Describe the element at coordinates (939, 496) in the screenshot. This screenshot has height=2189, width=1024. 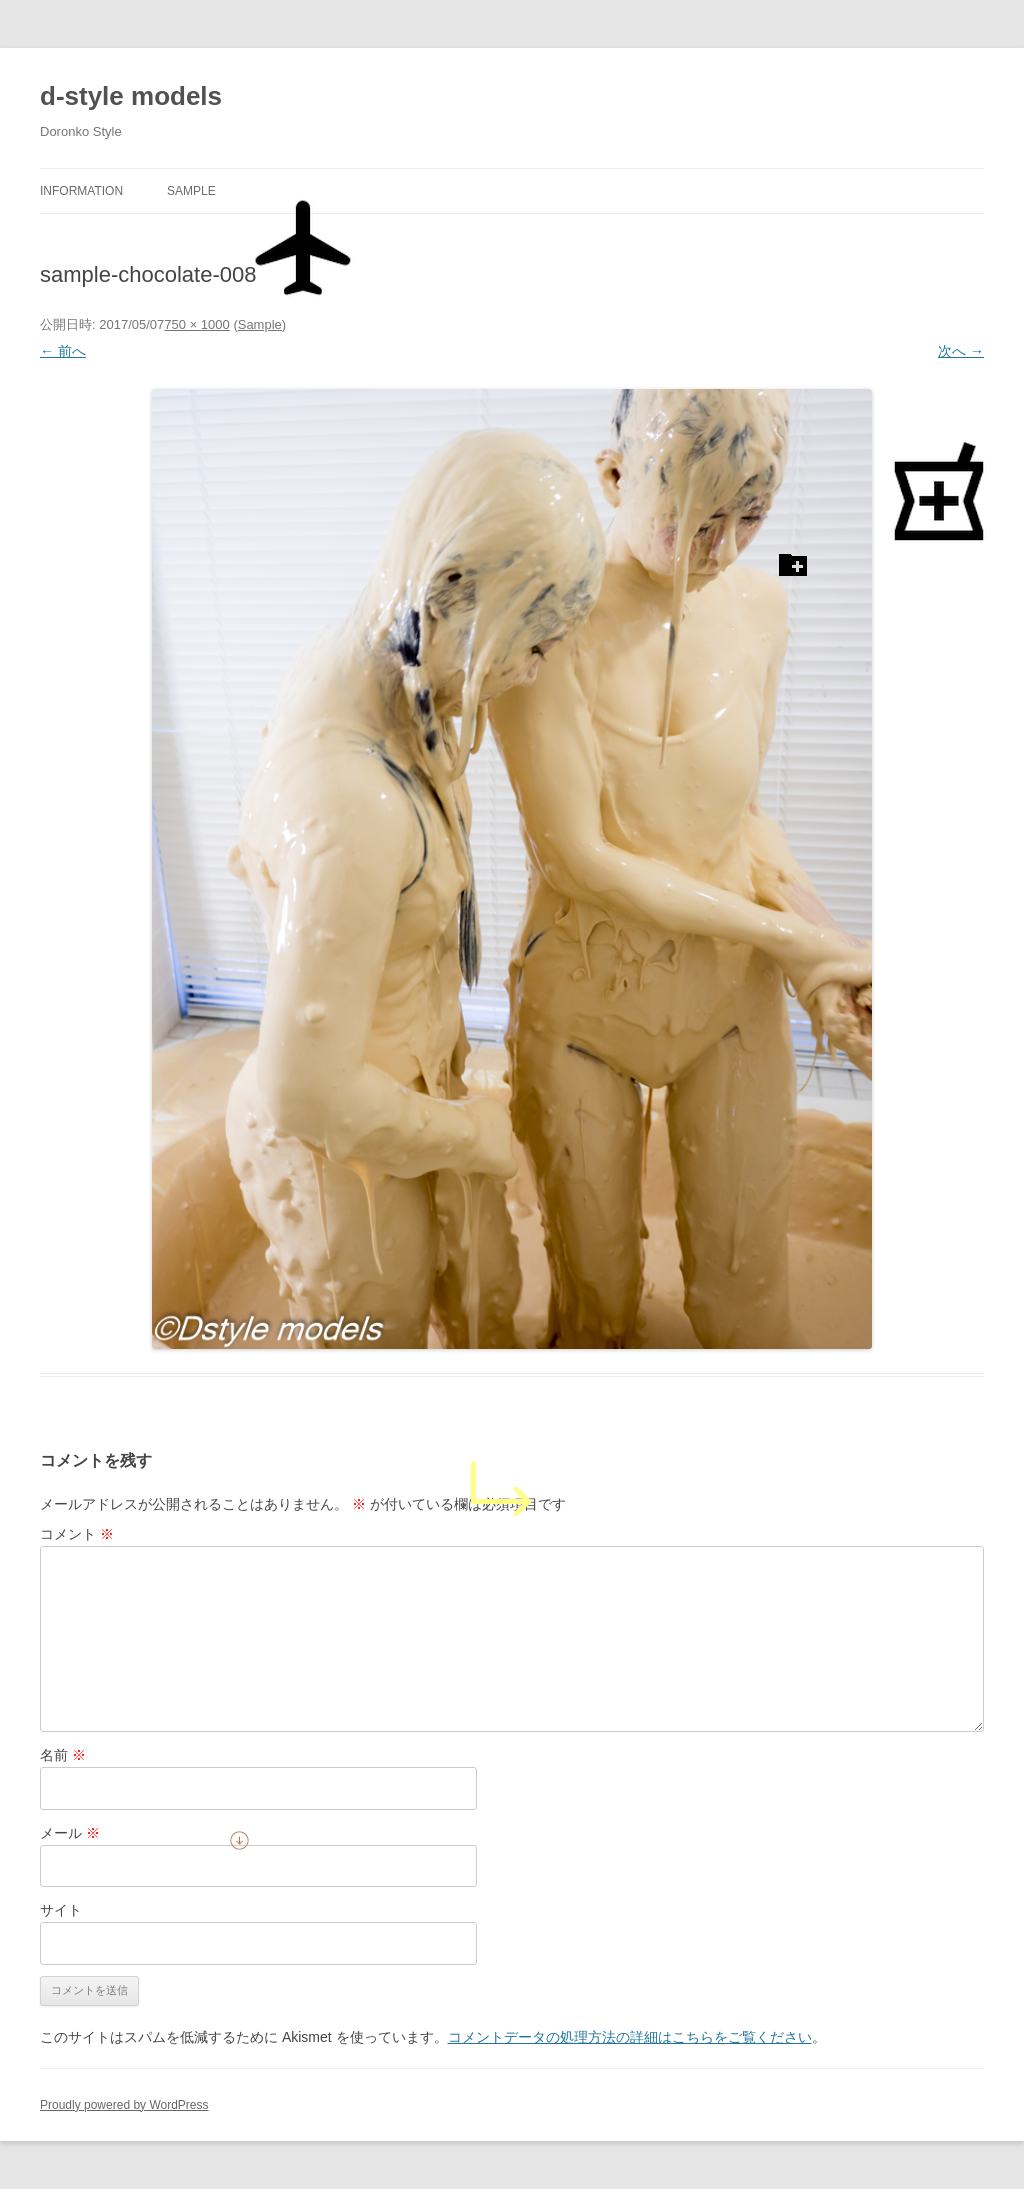
I see `find nearby pharmacies` at that location.